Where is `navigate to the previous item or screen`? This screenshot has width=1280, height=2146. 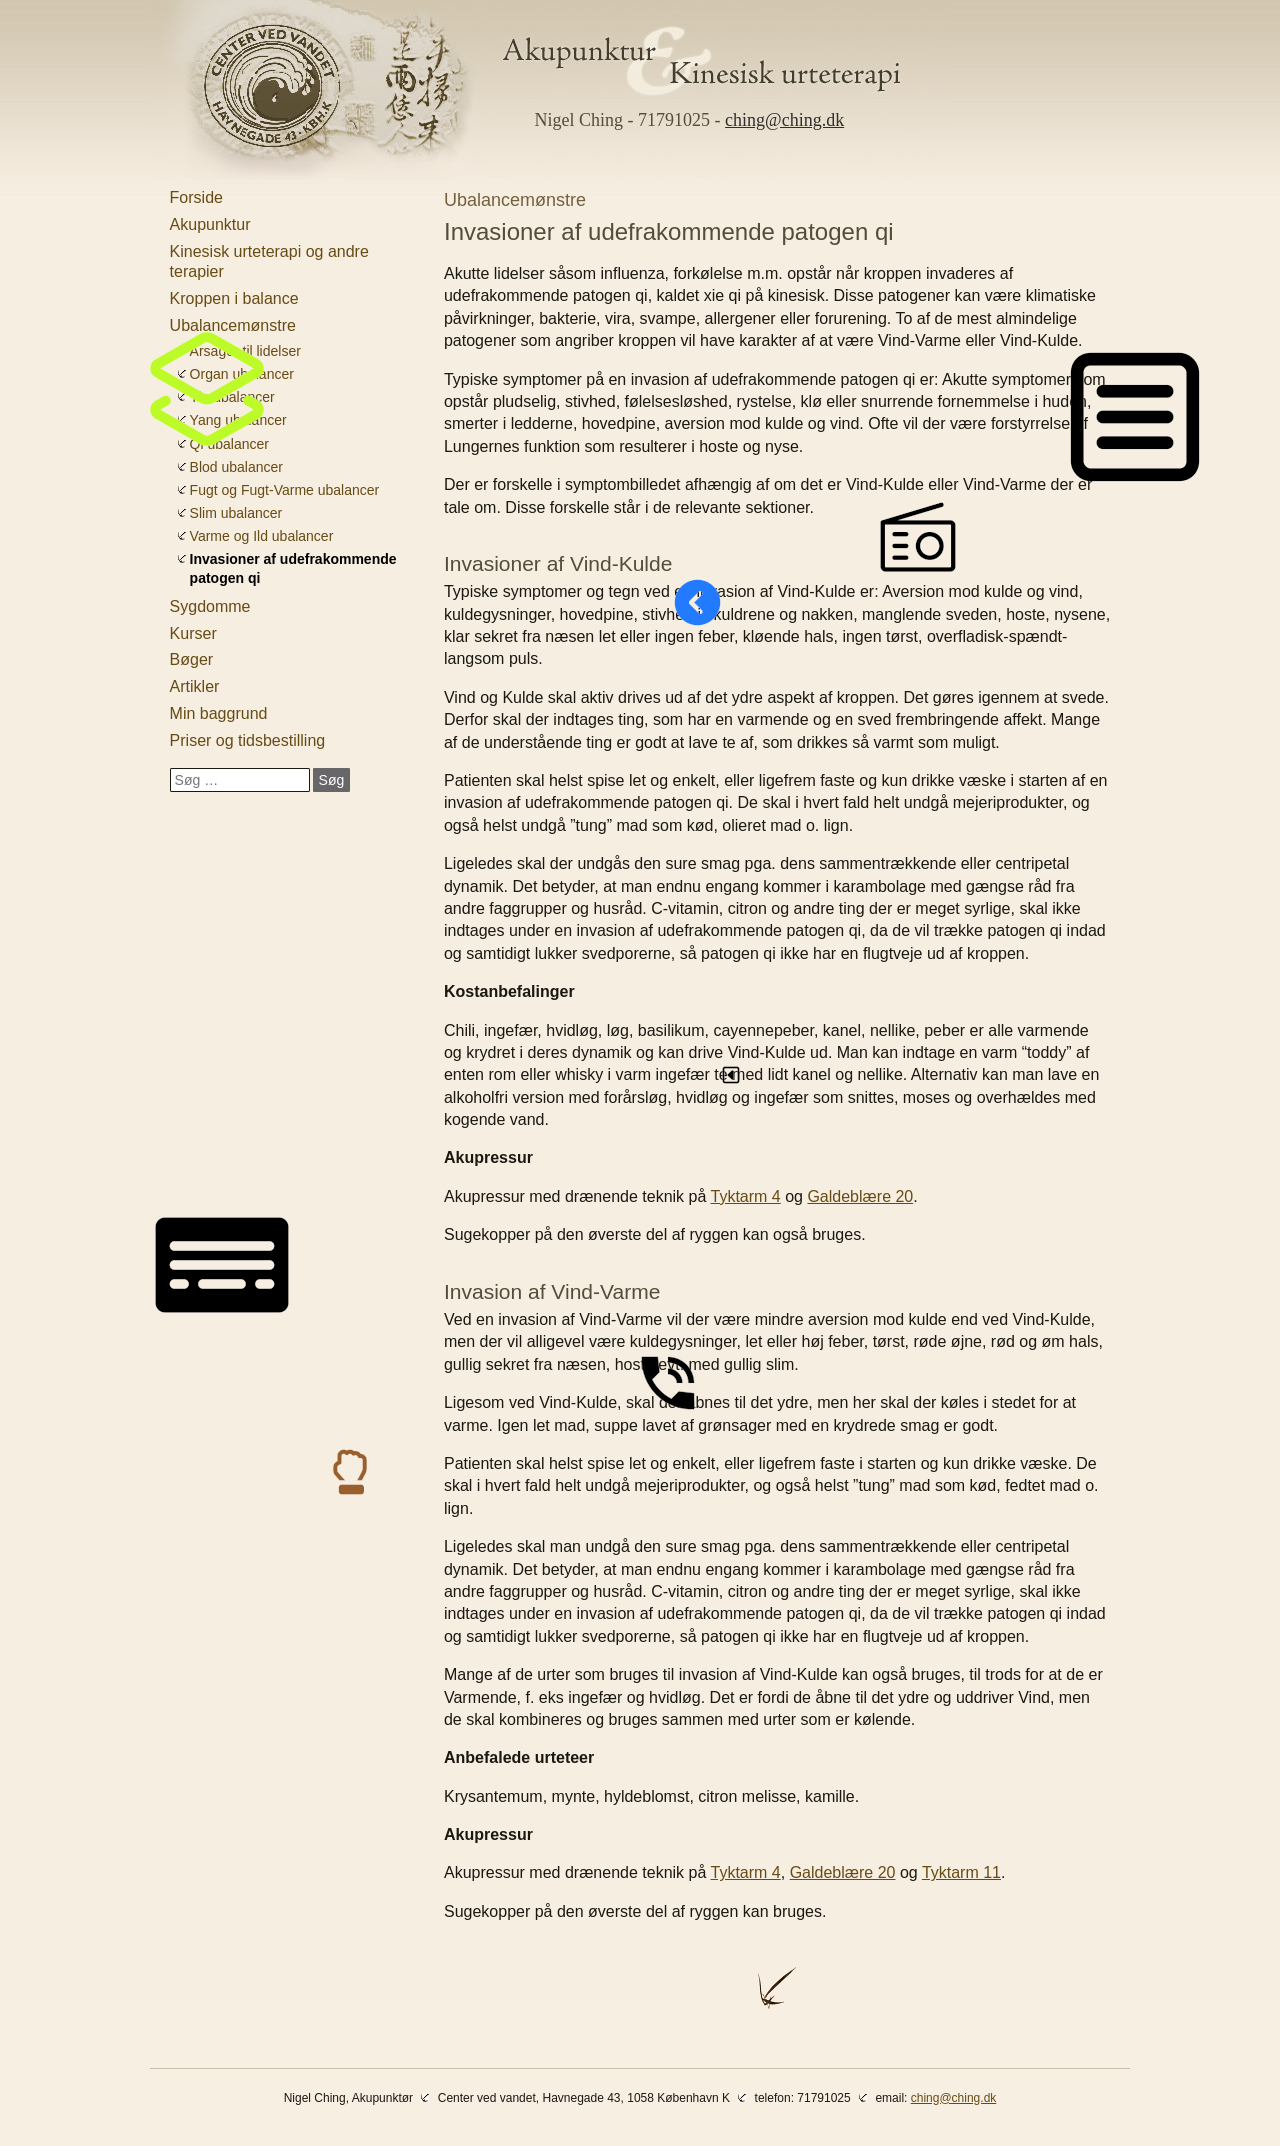
navigate to the previous item or screen is located at coordinates (731, 1075).